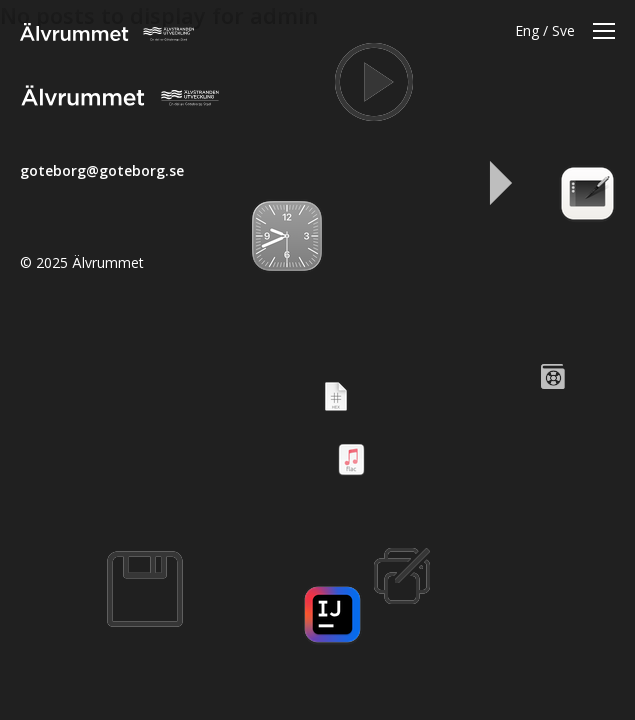 The height and width of the screenshot is (720, 635). Describe the element at coordinates (374, 82) in the screenshot. I see `start or resume a process` at that location.